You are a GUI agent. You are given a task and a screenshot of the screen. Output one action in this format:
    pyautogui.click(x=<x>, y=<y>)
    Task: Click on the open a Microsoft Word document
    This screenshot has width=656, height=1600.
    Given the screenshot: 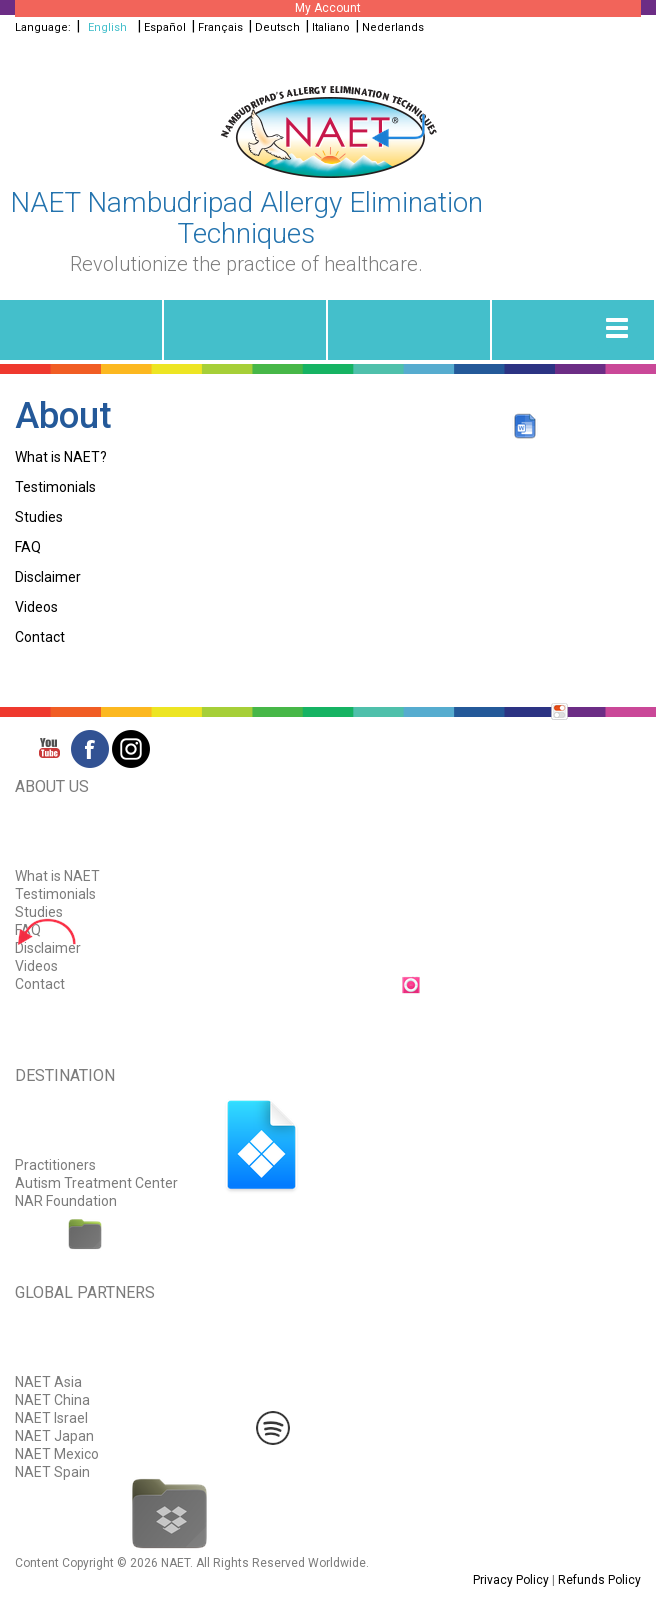 What is the action you would take?
    pyautogui.click(x=525, y=426)
    